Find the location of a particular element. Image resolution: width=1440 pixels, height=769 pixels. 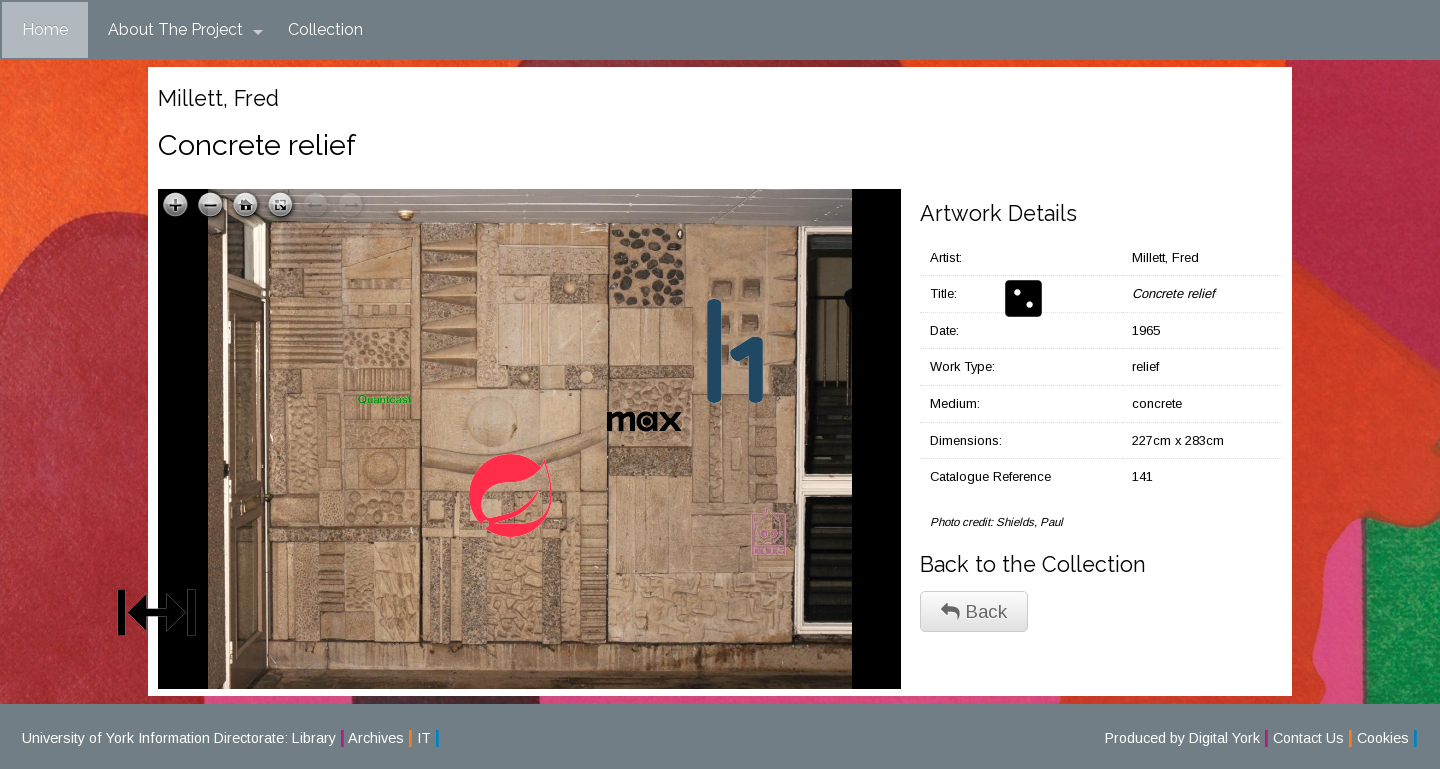

open the Max streaming app is located at coordinates (644, 421).